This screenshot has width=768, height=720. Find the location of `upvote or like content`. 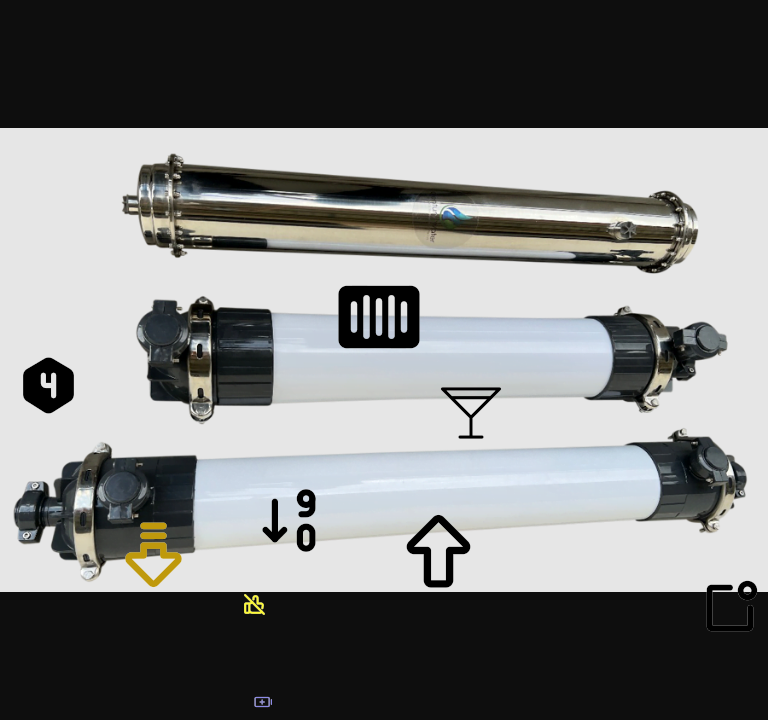

upvote or like content is located at coordinates (438, 550).